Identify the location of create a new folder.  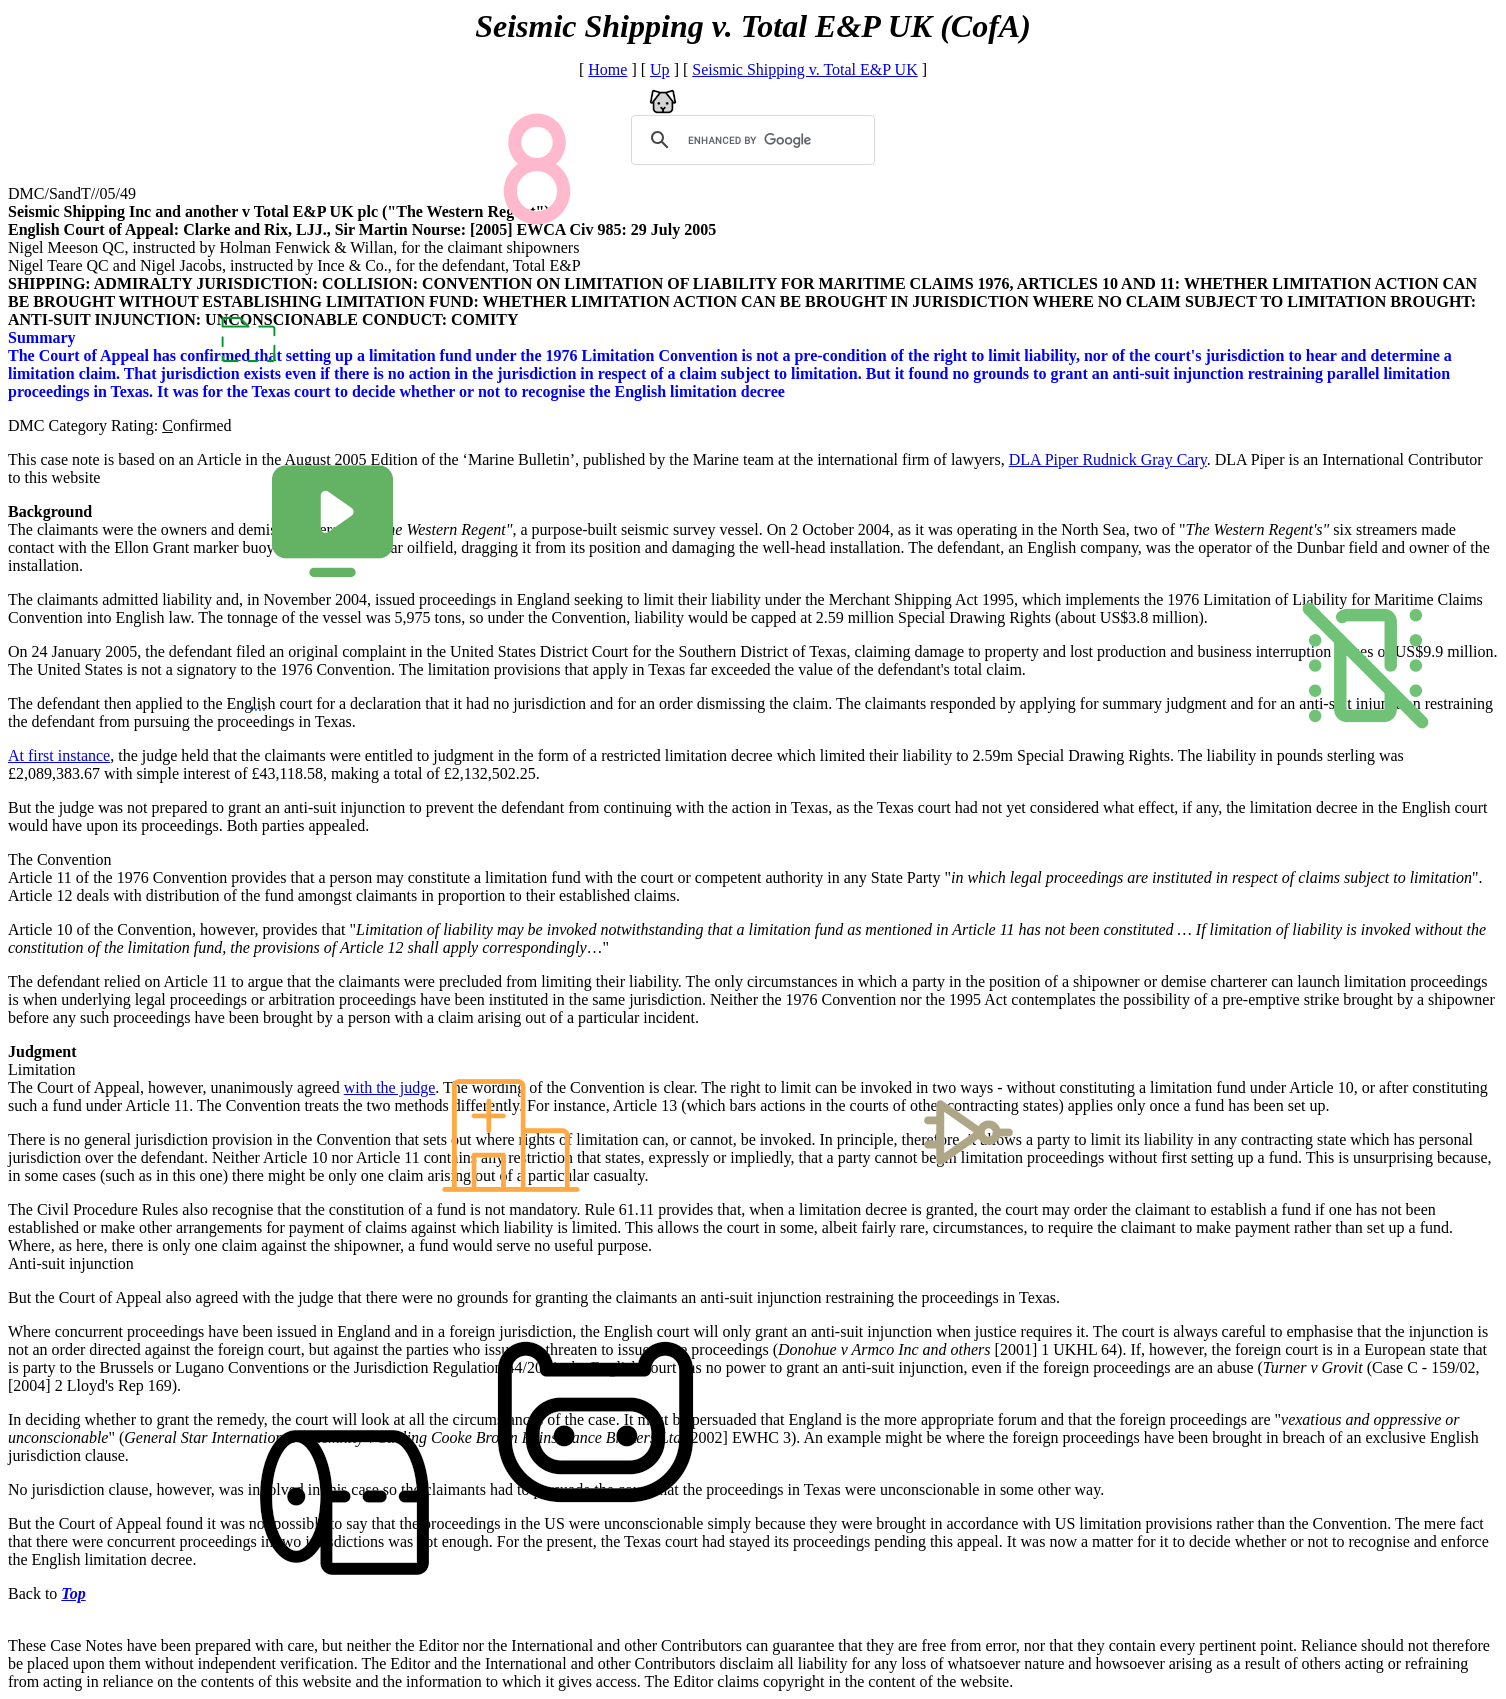
(248, 339).